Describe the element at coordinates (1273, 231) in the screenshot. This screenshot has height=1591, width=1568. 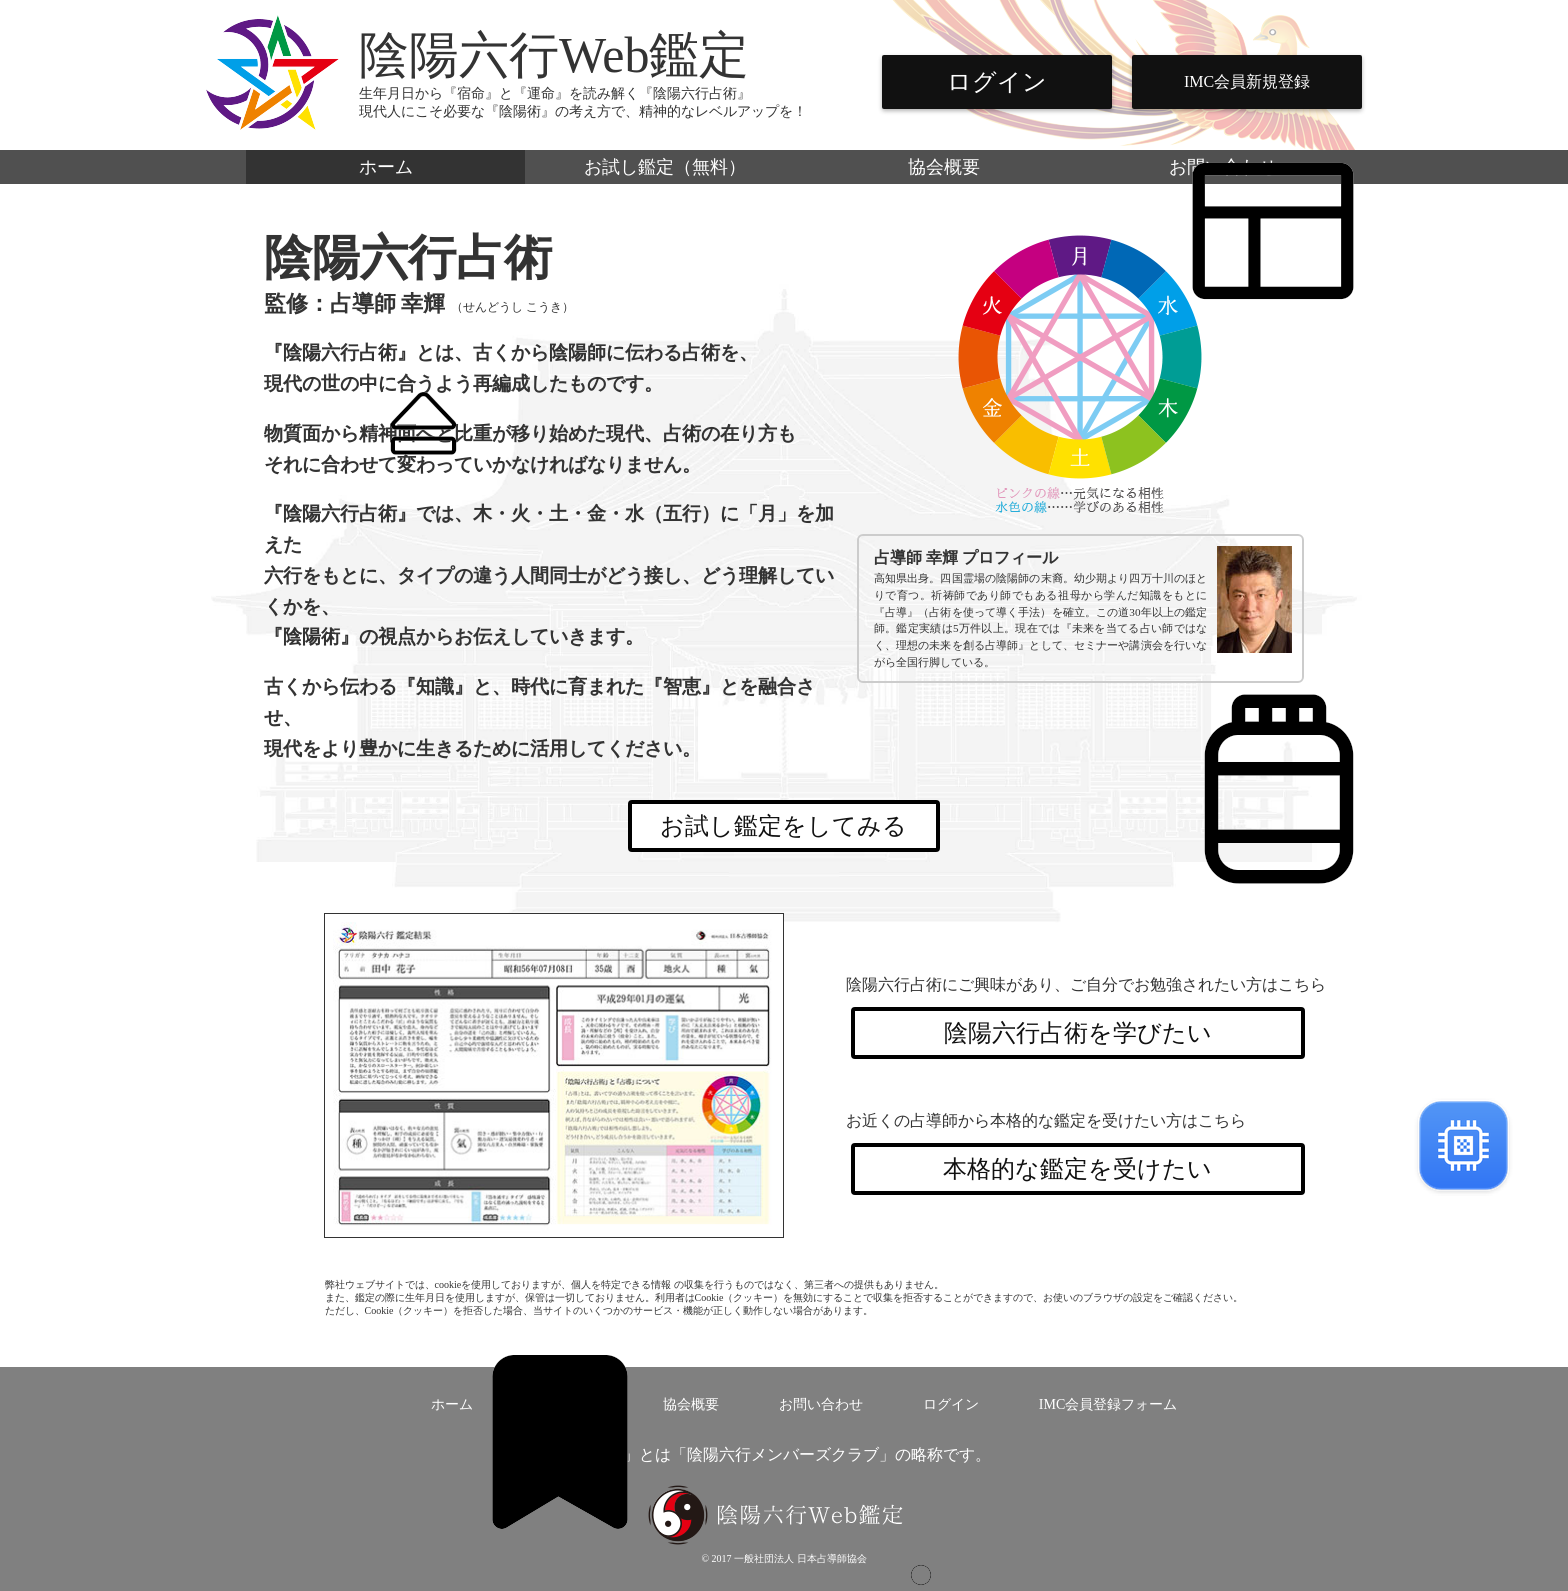
I see `change page layout or view` at that location.